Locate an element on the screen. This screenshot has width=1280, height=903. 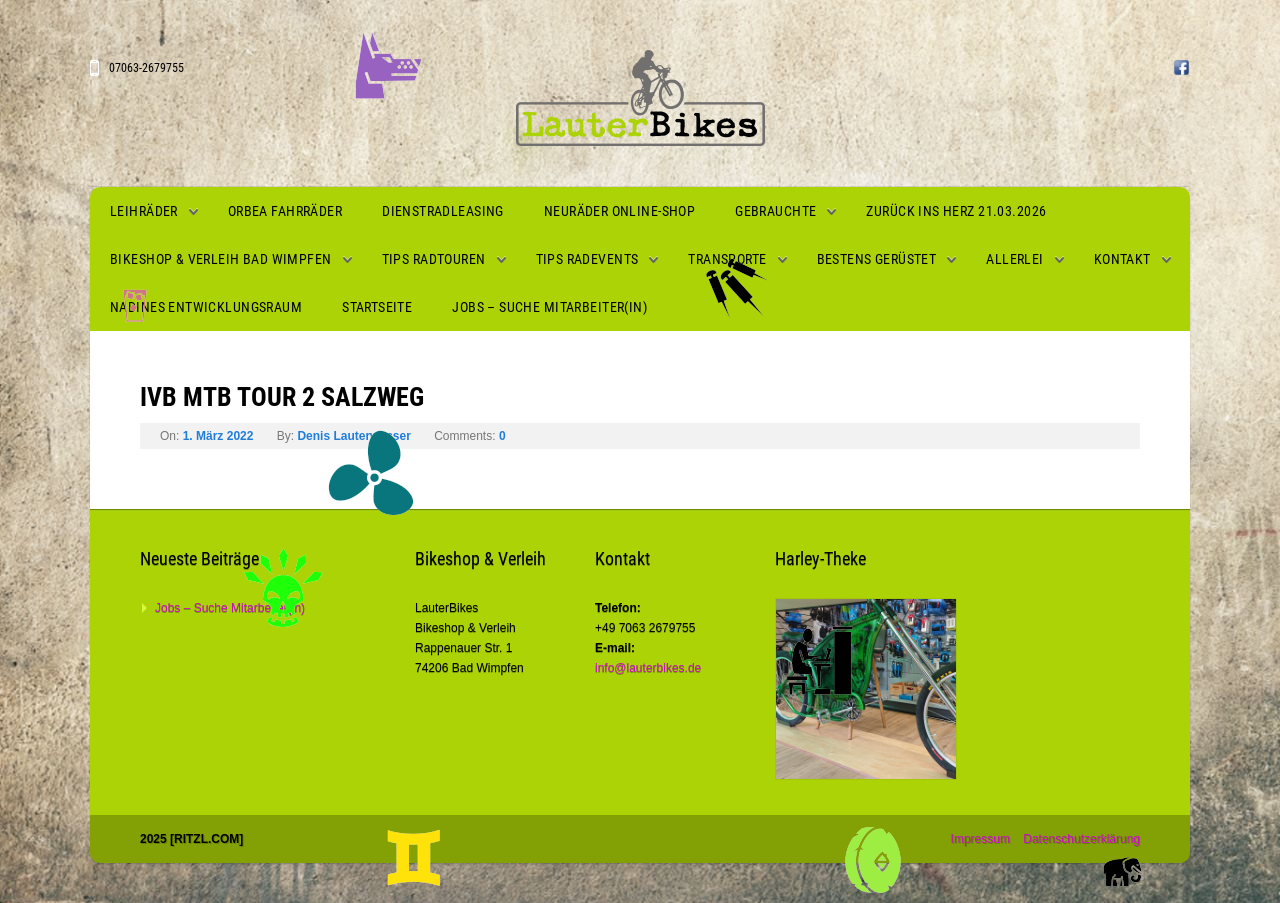
elephant icon for wildlife or zoo-themed game is located at coordinates (1123, 872).